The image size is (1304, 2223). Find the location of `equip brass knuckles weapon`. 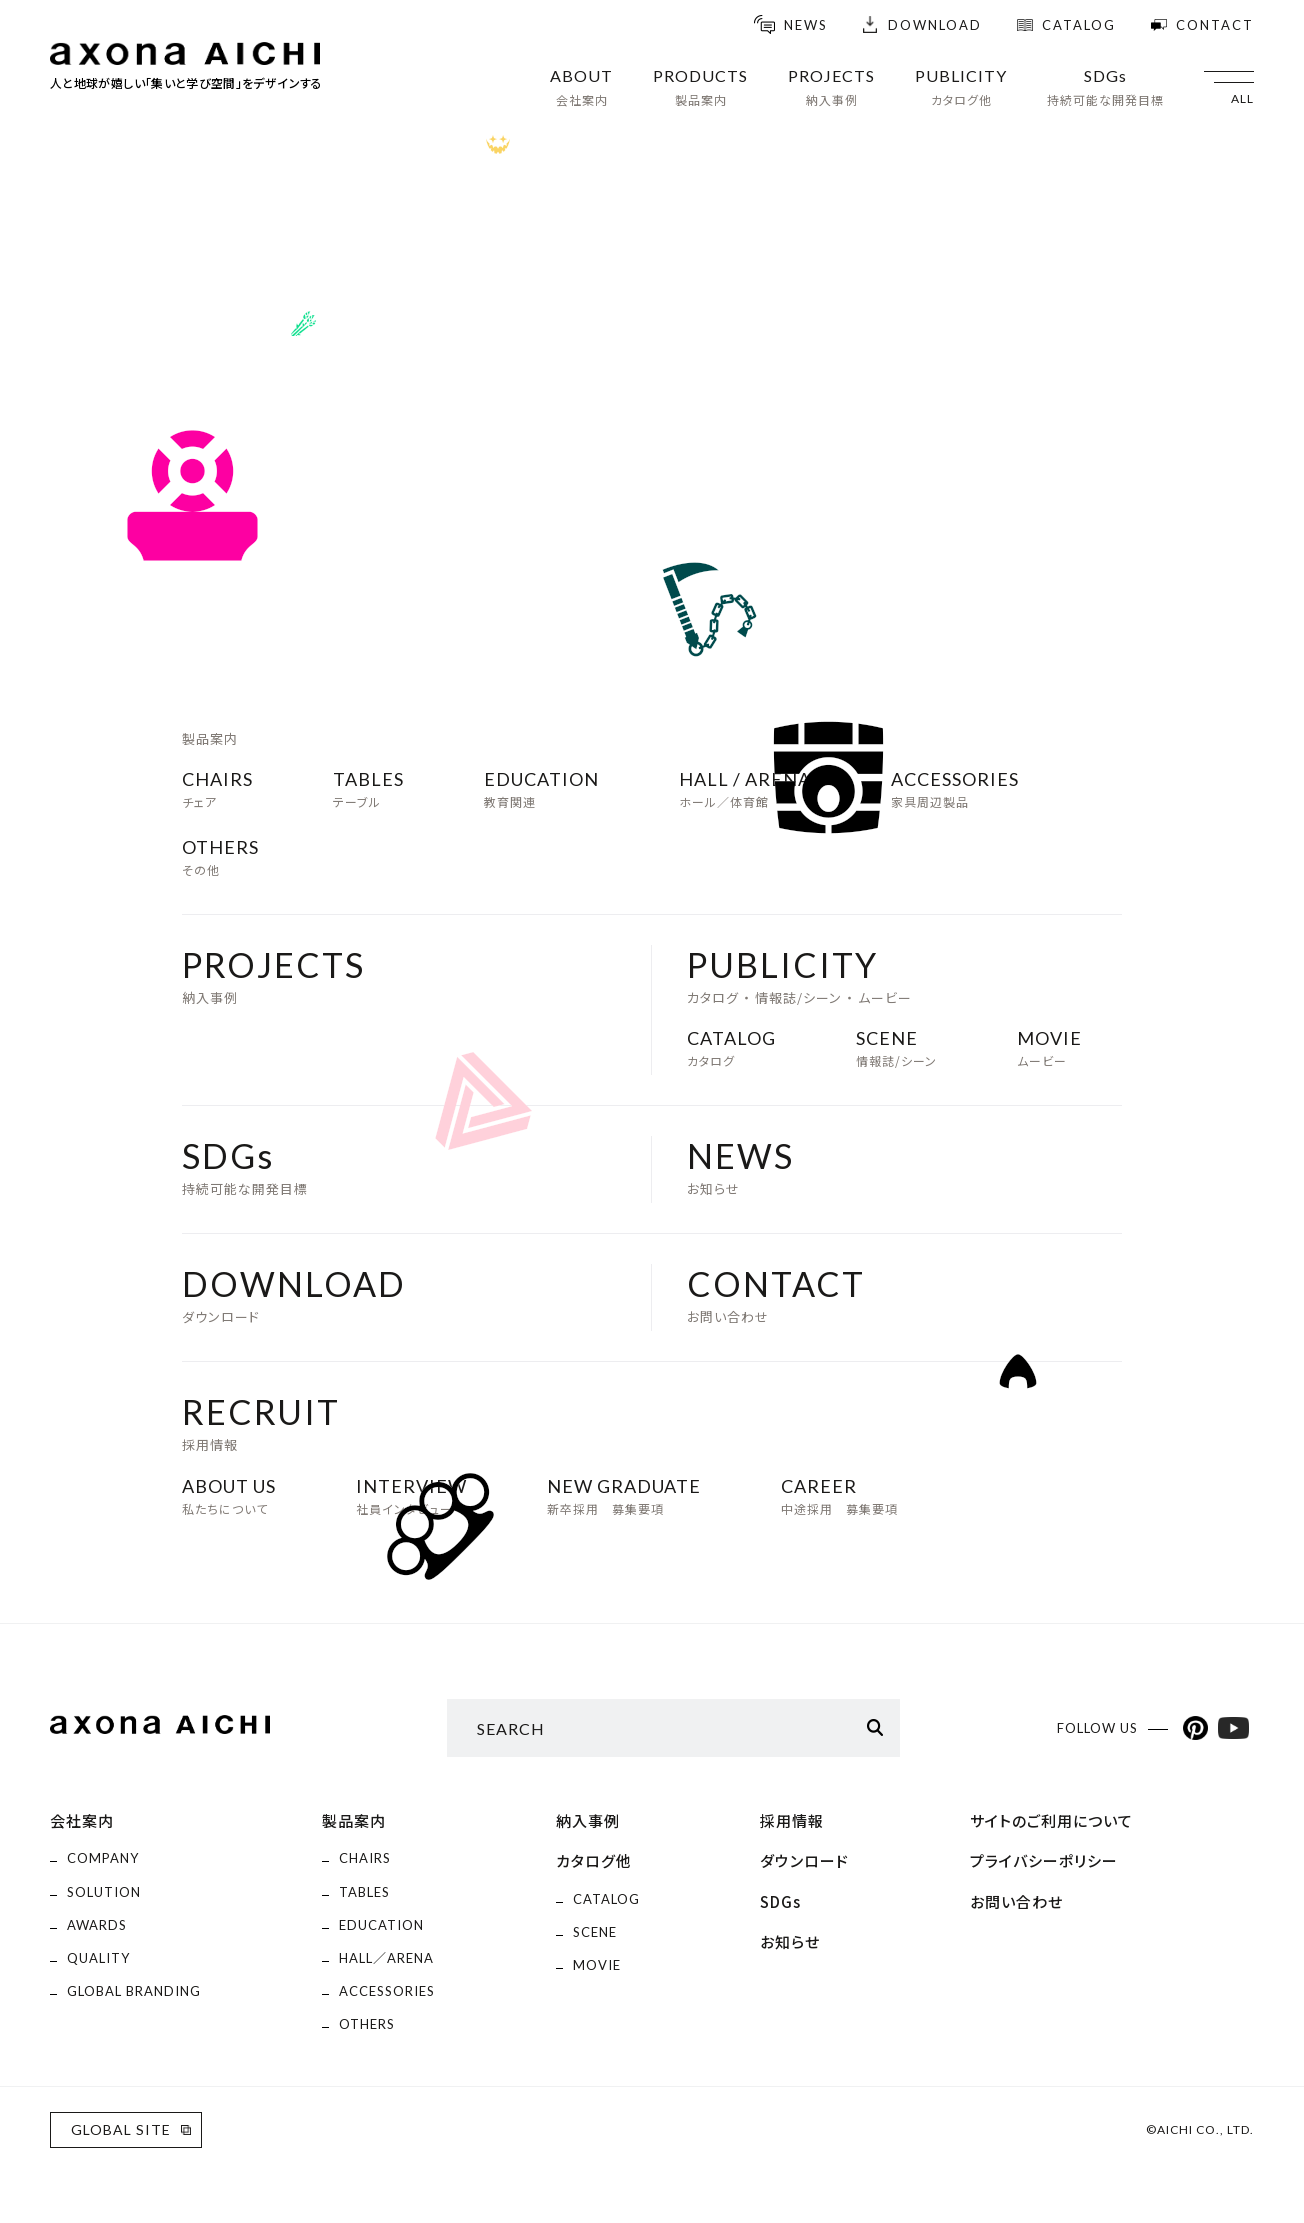

equip brass knuckles weapon is located at coordinates (440, 1526).